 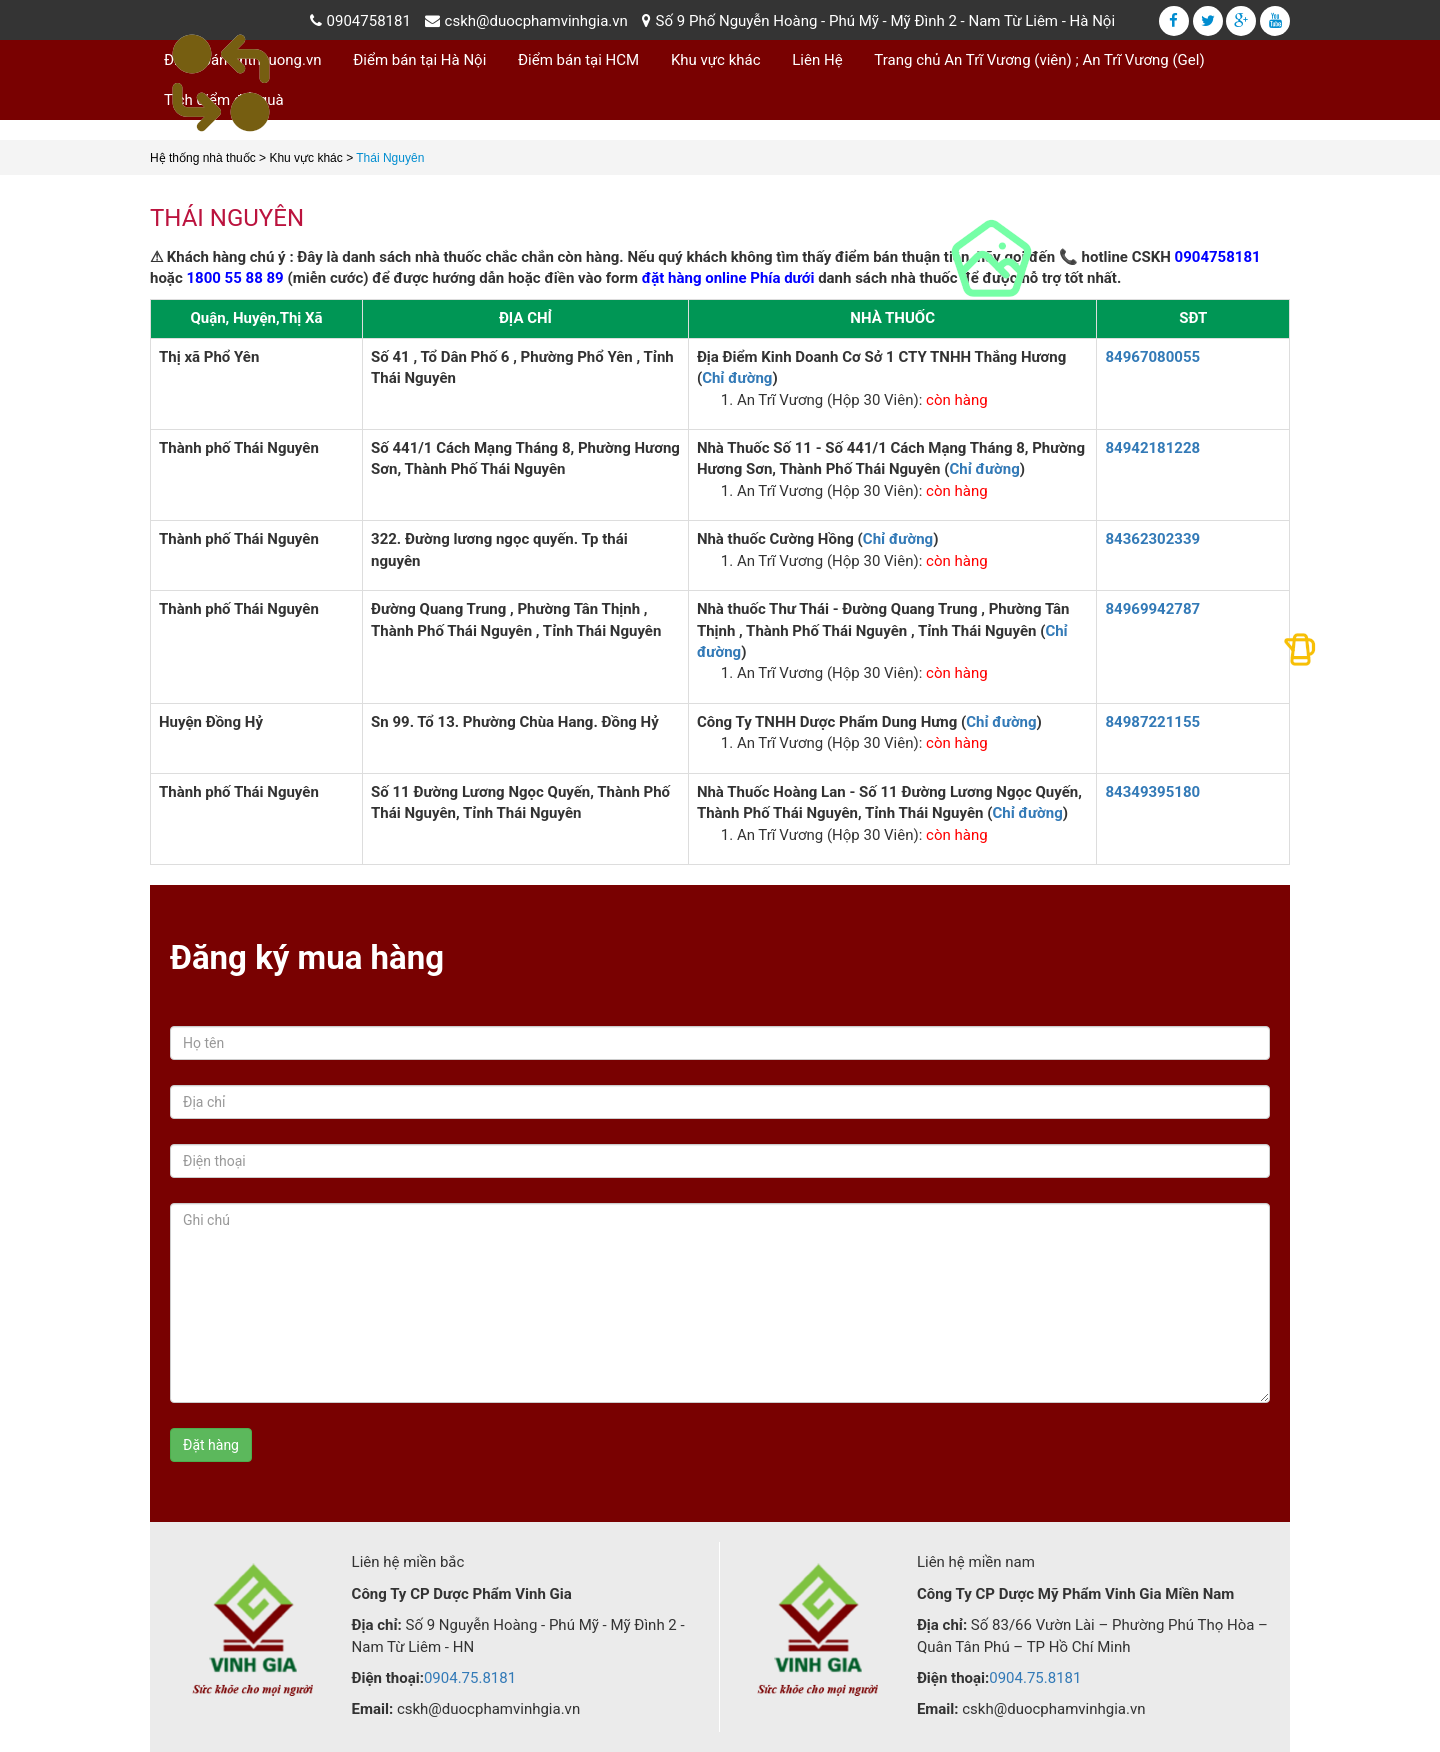 I want to click on transform or convert between formats, so click(x=221, y=83).